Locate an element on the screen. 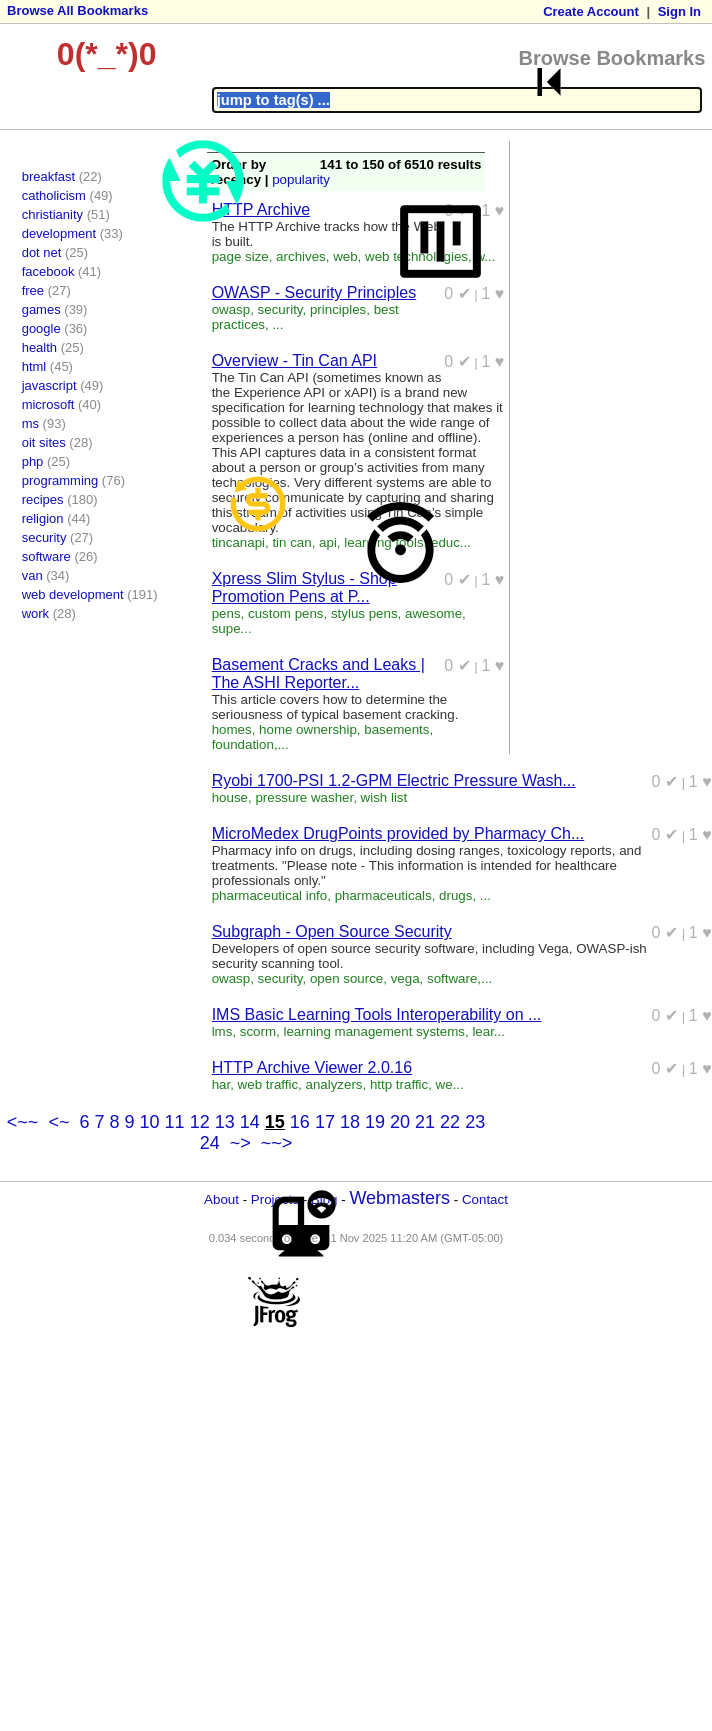 The height and width of the screenshot is (1731, 712). convert currency to Chinese yuan is located at coordinates (203, 181).